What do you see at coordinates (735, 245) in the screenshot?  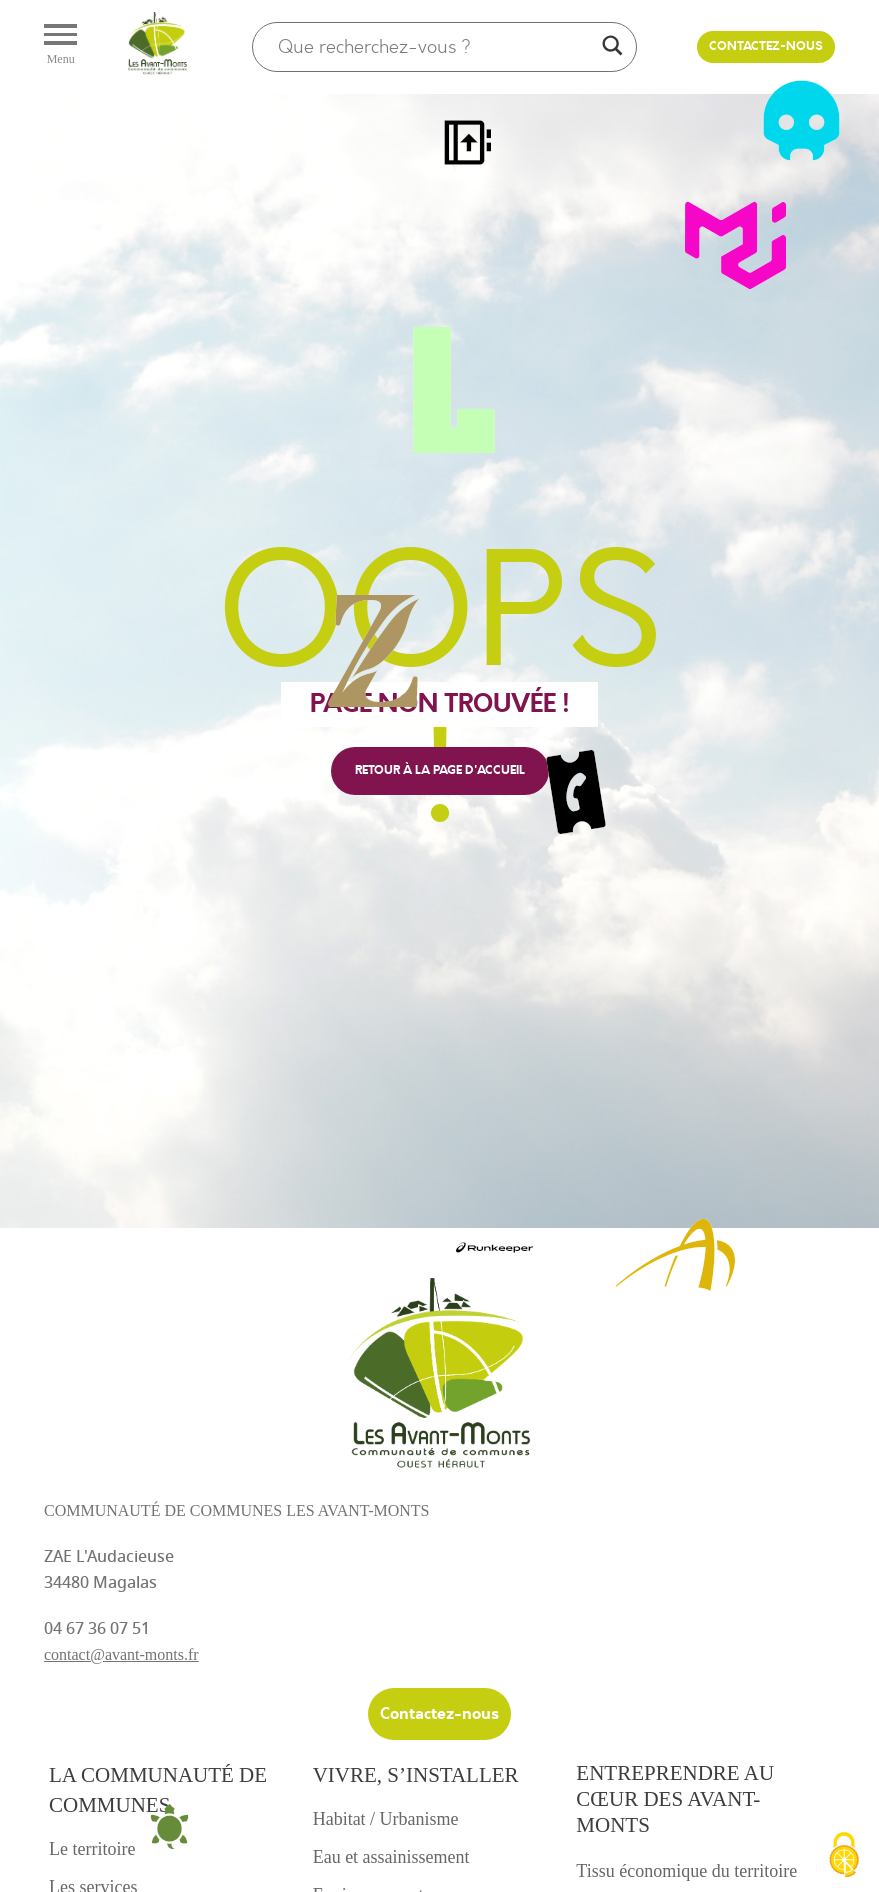 I see `MUI (Material UI) brand logo` at bounding box center [735, 245].